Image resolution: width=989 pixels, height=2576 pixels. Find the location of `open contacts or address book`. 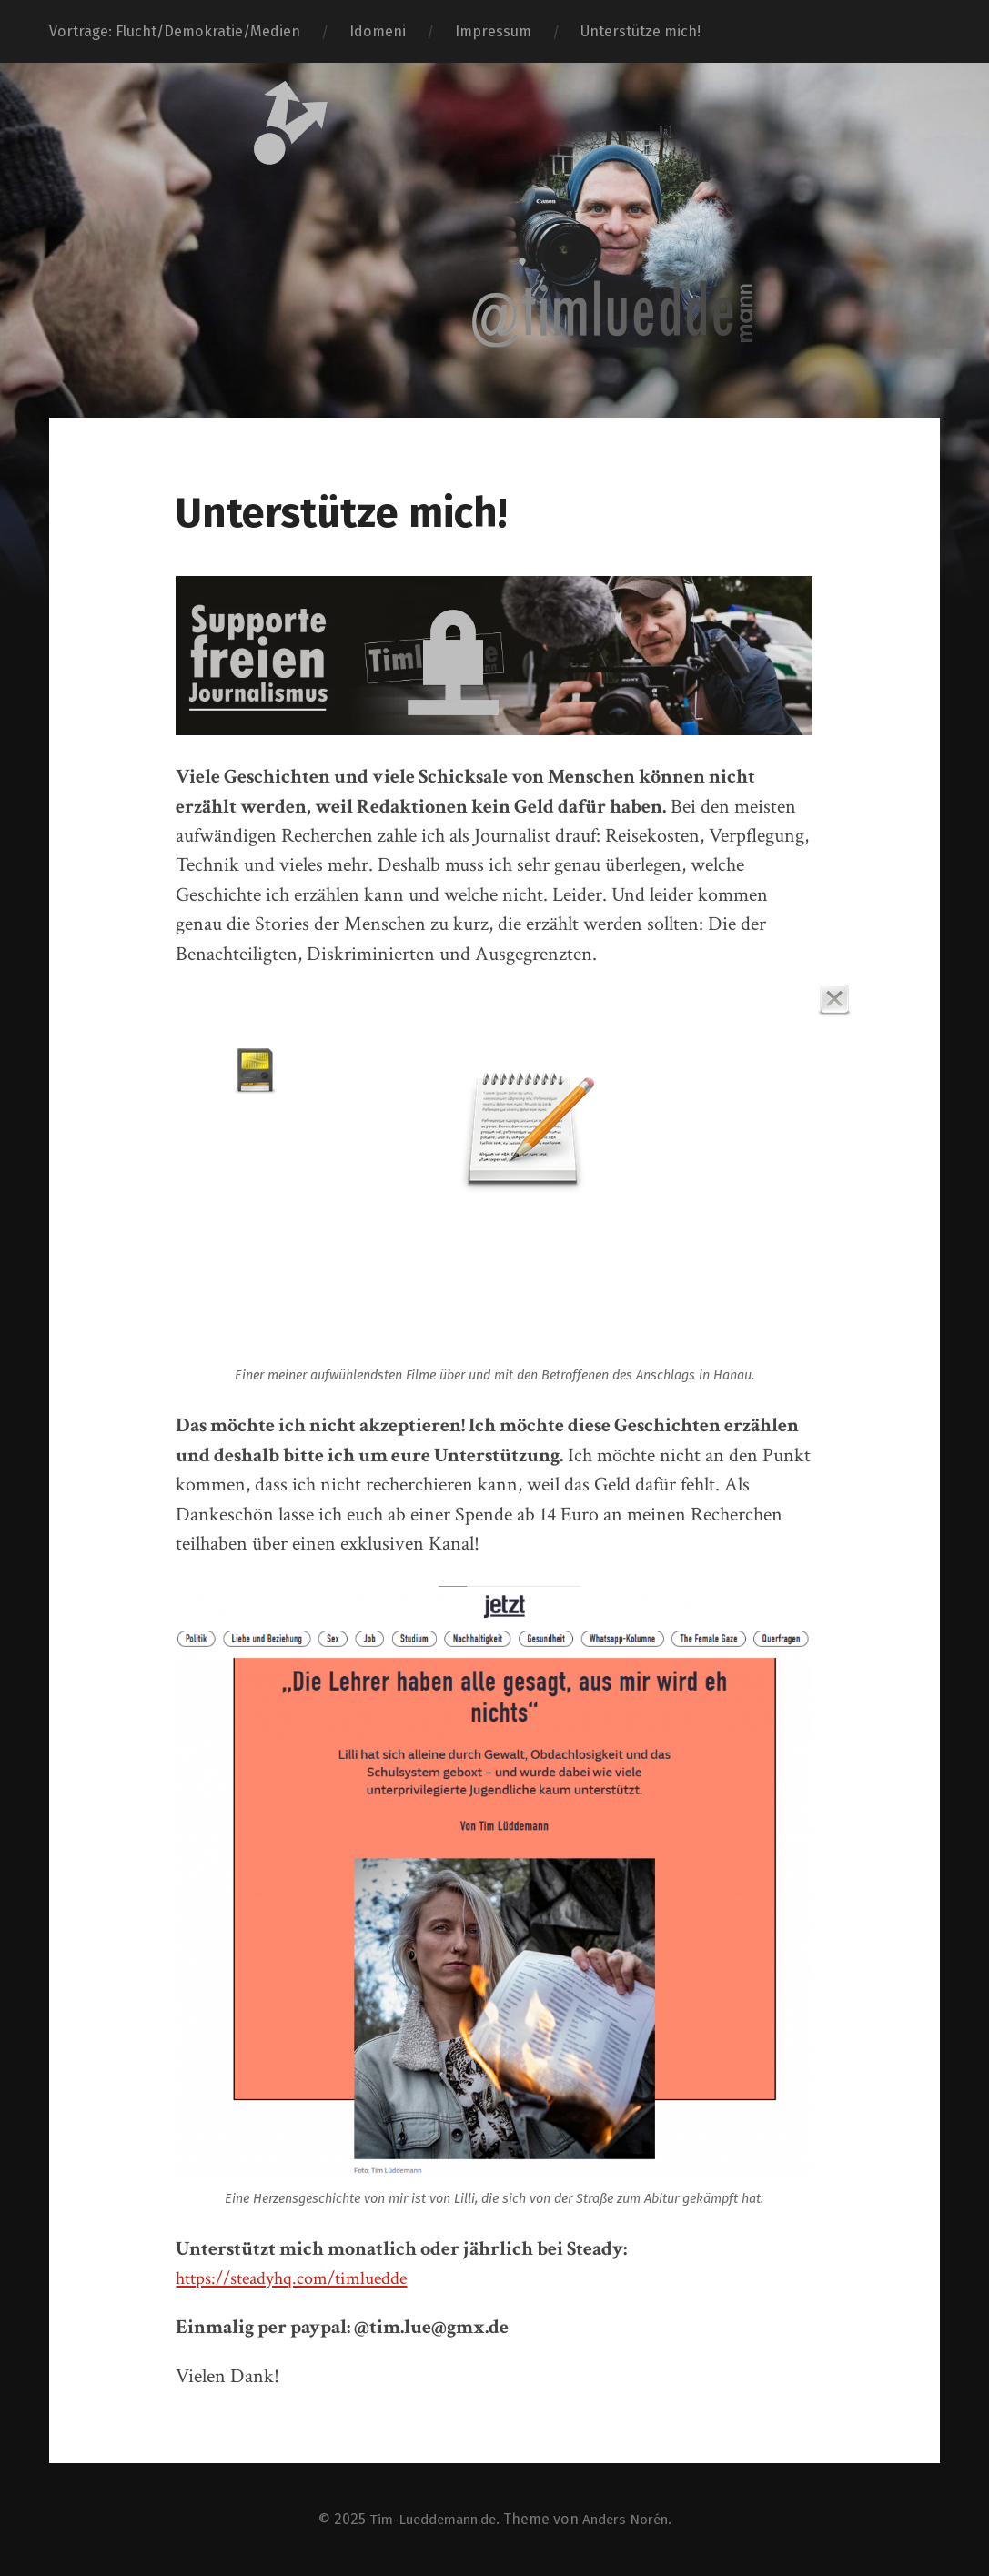

open contacts or address book is located at coordinates (665, 132).